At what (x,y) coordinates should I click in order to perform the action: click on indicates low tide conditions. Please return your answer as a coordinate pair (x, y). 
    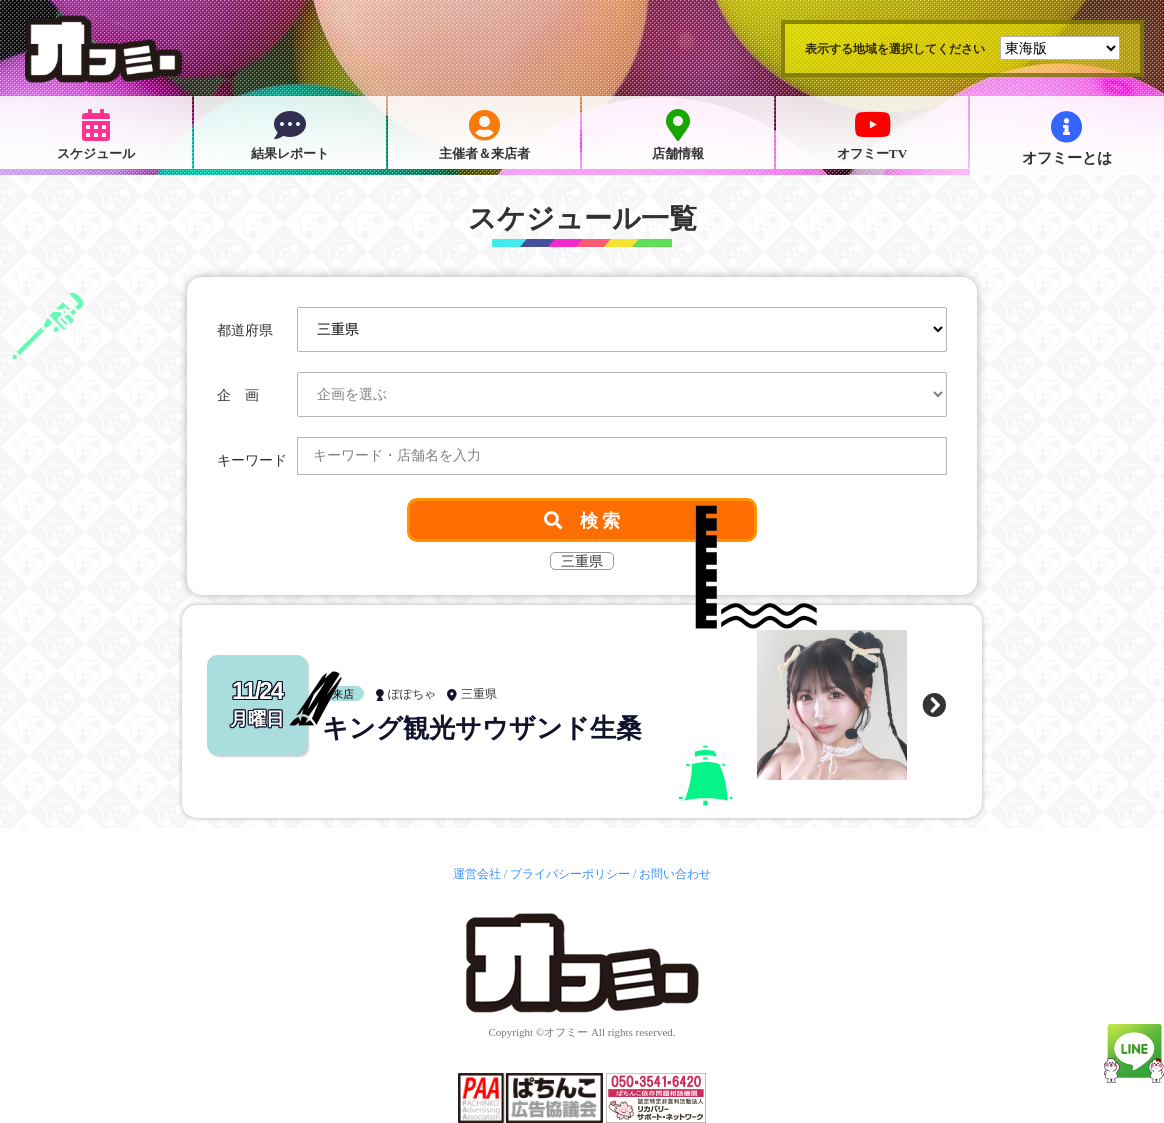
    Looking at the image, I should click on (753, 567).